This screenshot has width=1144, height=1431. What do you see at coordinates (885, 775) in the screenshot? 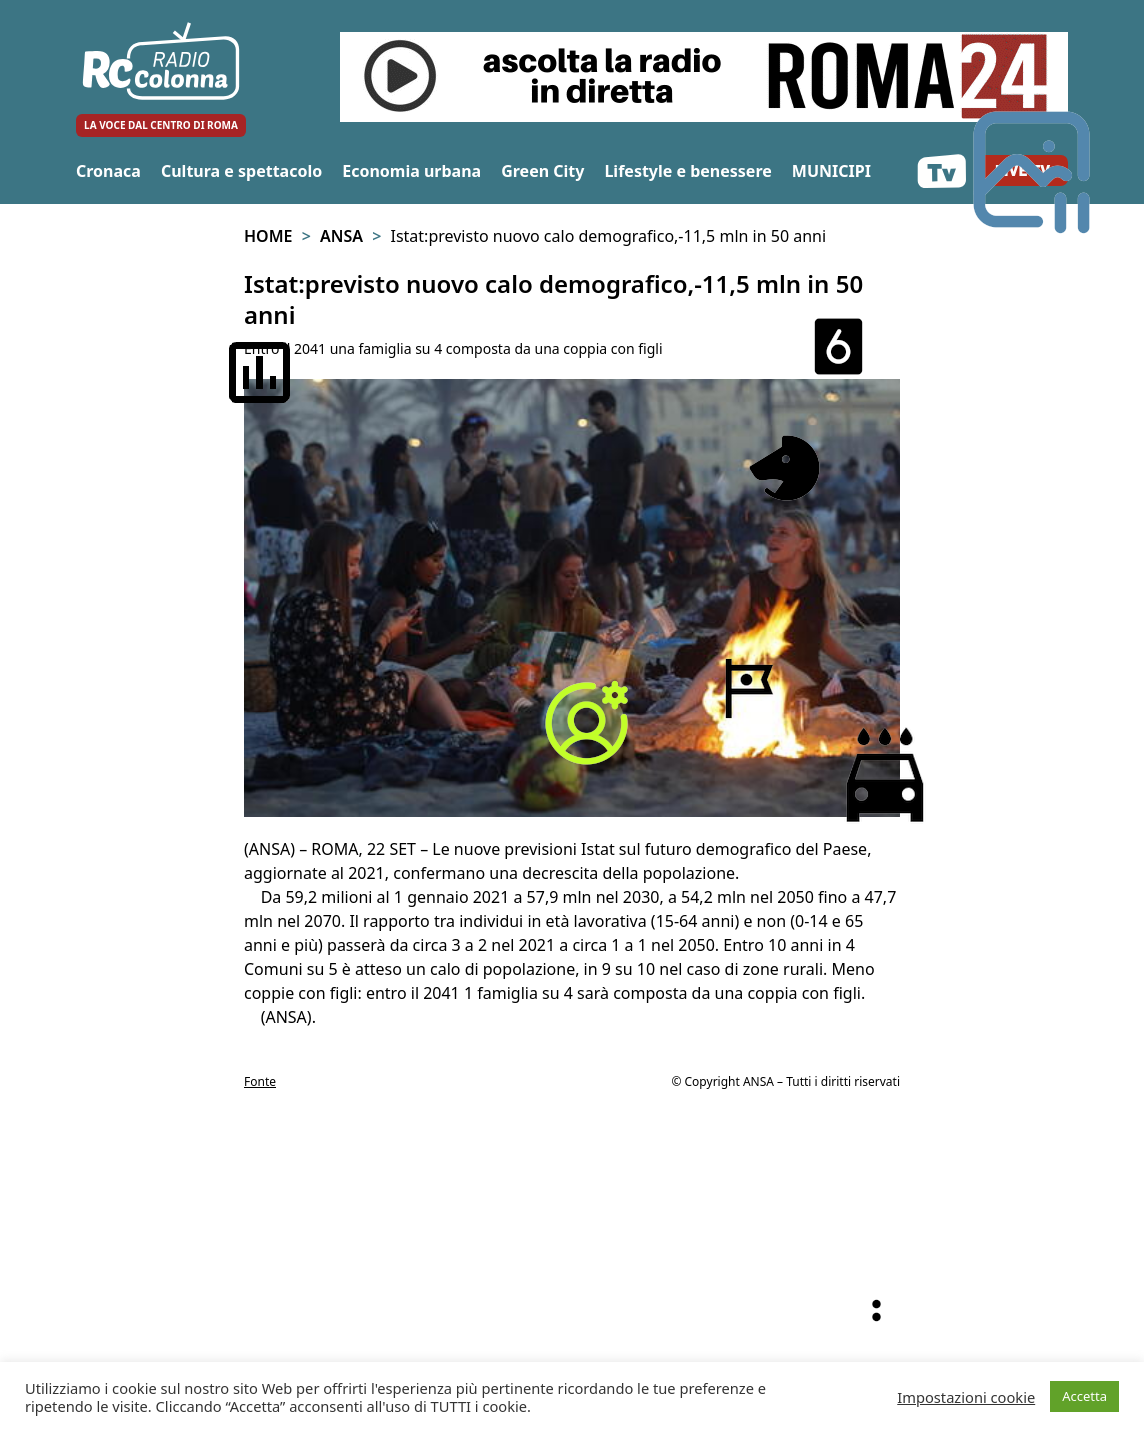
I see `find nearby car wash locations` at bounding box center [885, 775].